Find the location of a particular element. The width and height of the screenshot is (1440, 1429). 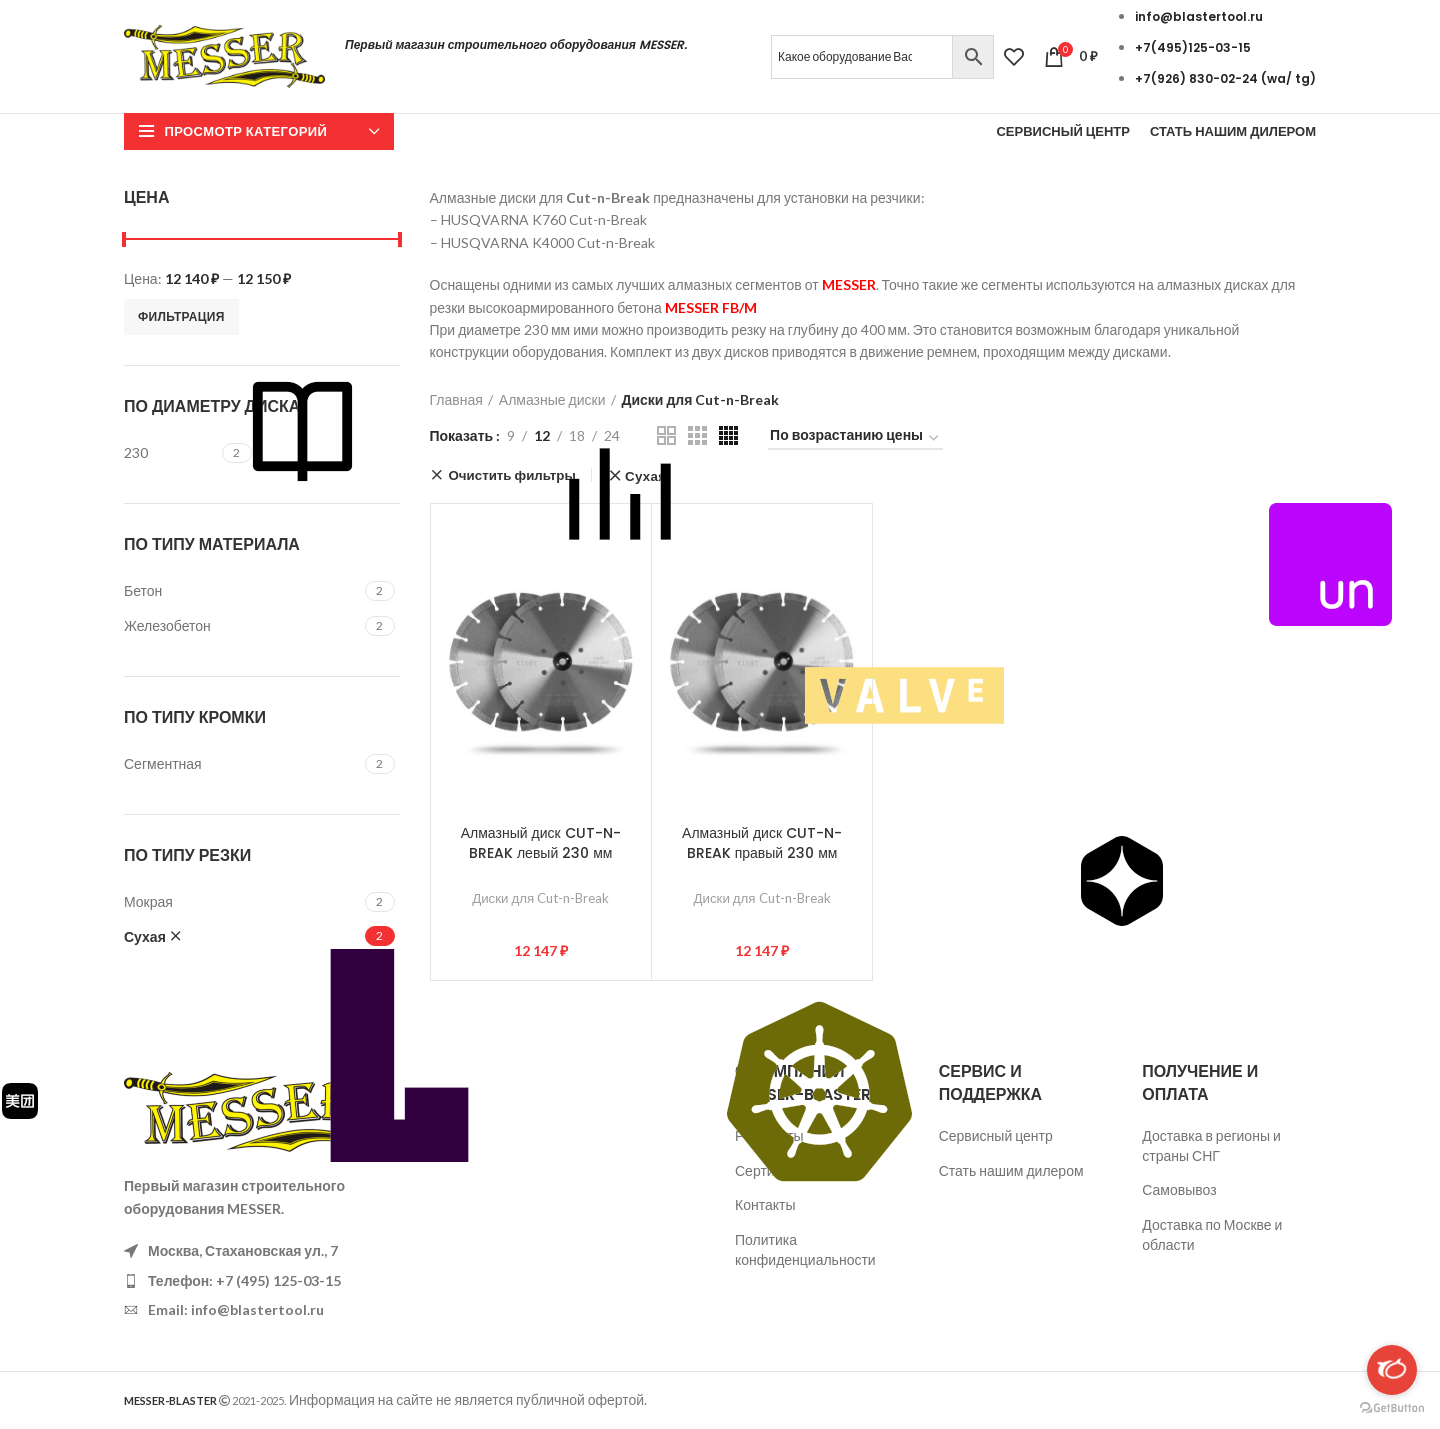

unjs javascript tools logo is located at coordinates (1330, 564).